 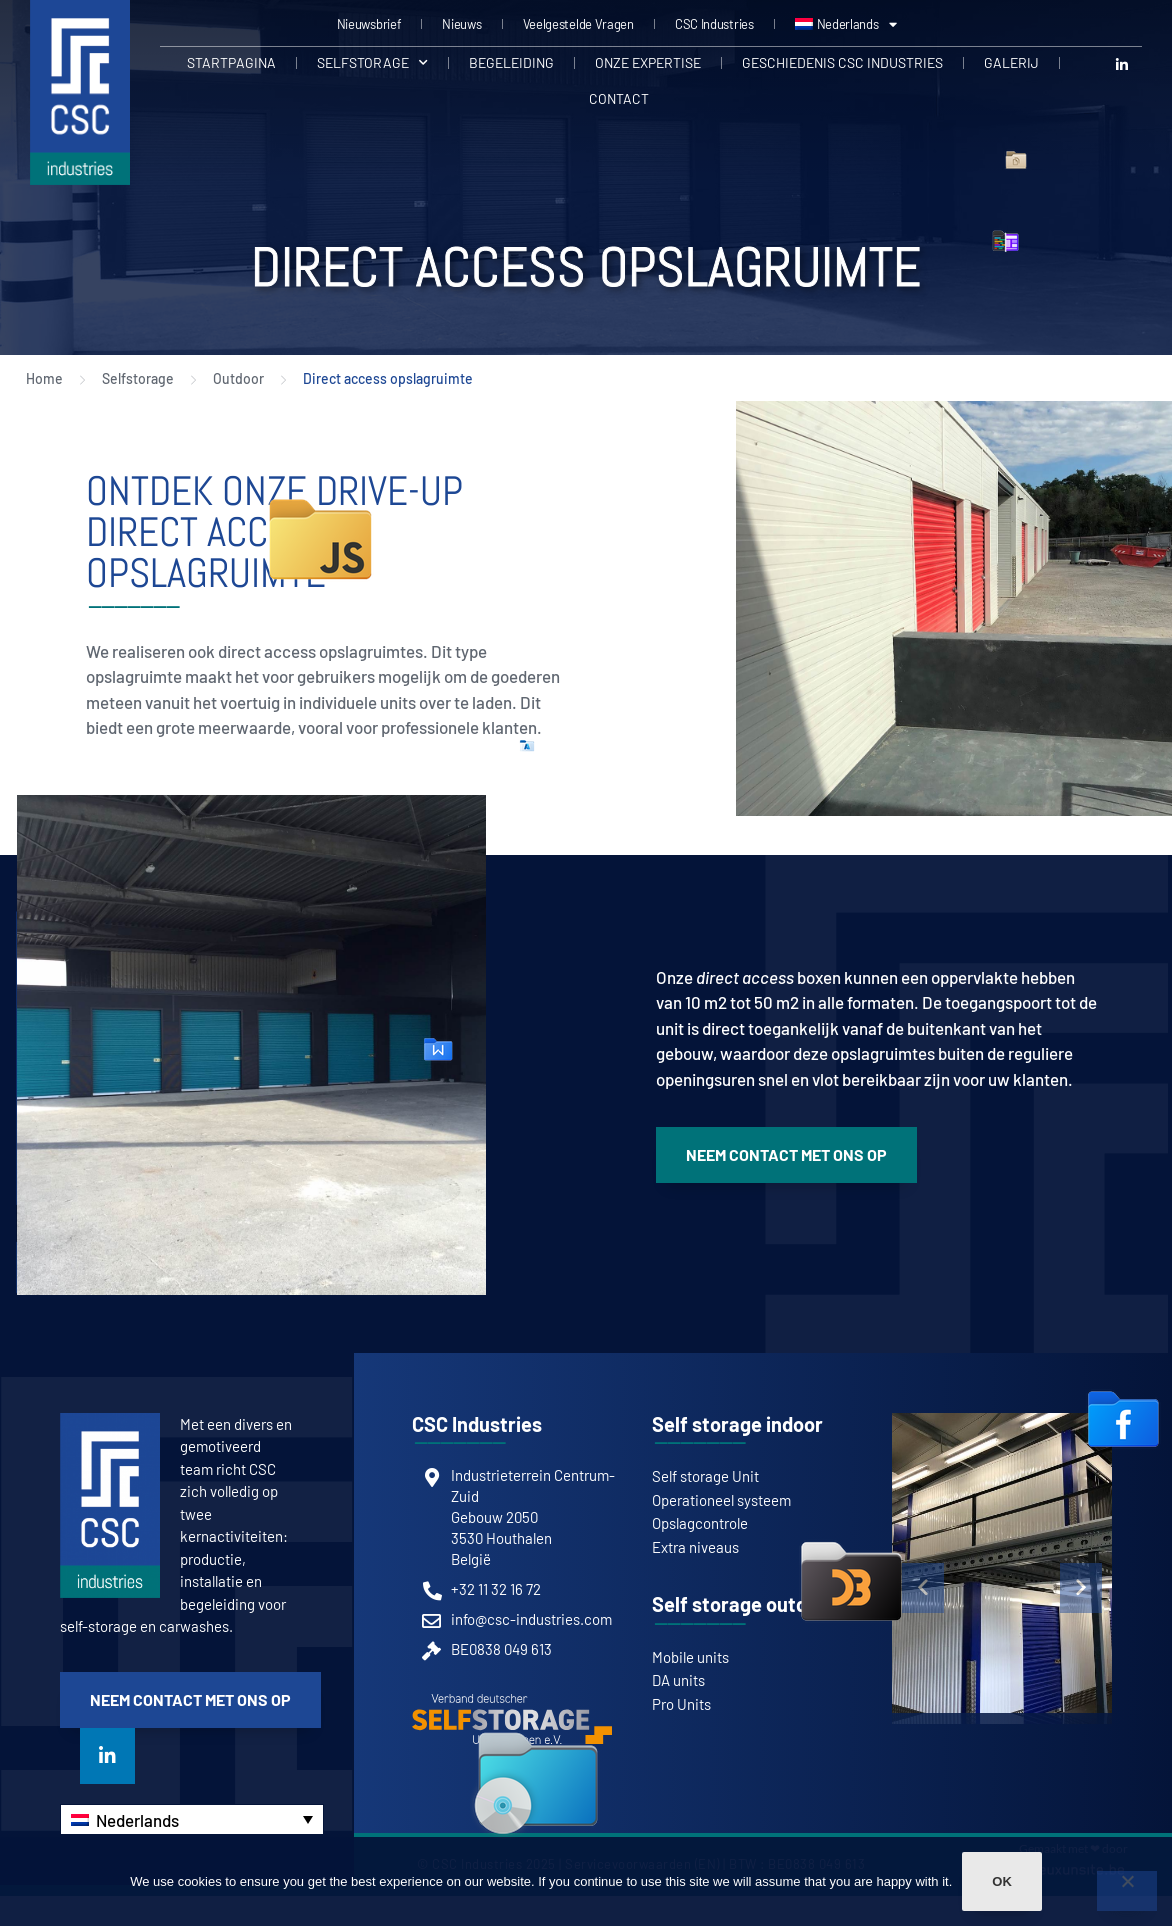 I want to click on open programming projects folder, so click(x=1005, y=241).